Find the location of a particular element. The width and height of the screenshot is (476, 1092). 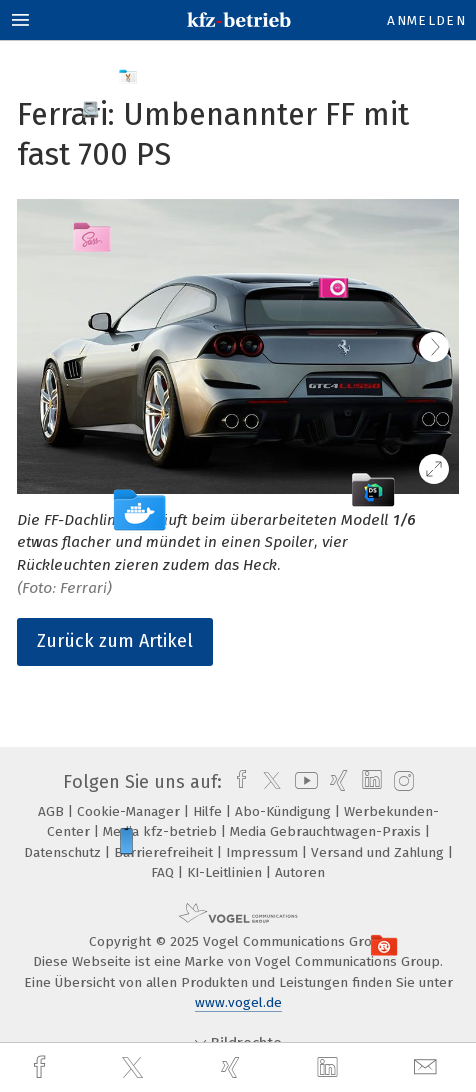

folder containing sass stylesheet files is located at coordinates (92, 238).